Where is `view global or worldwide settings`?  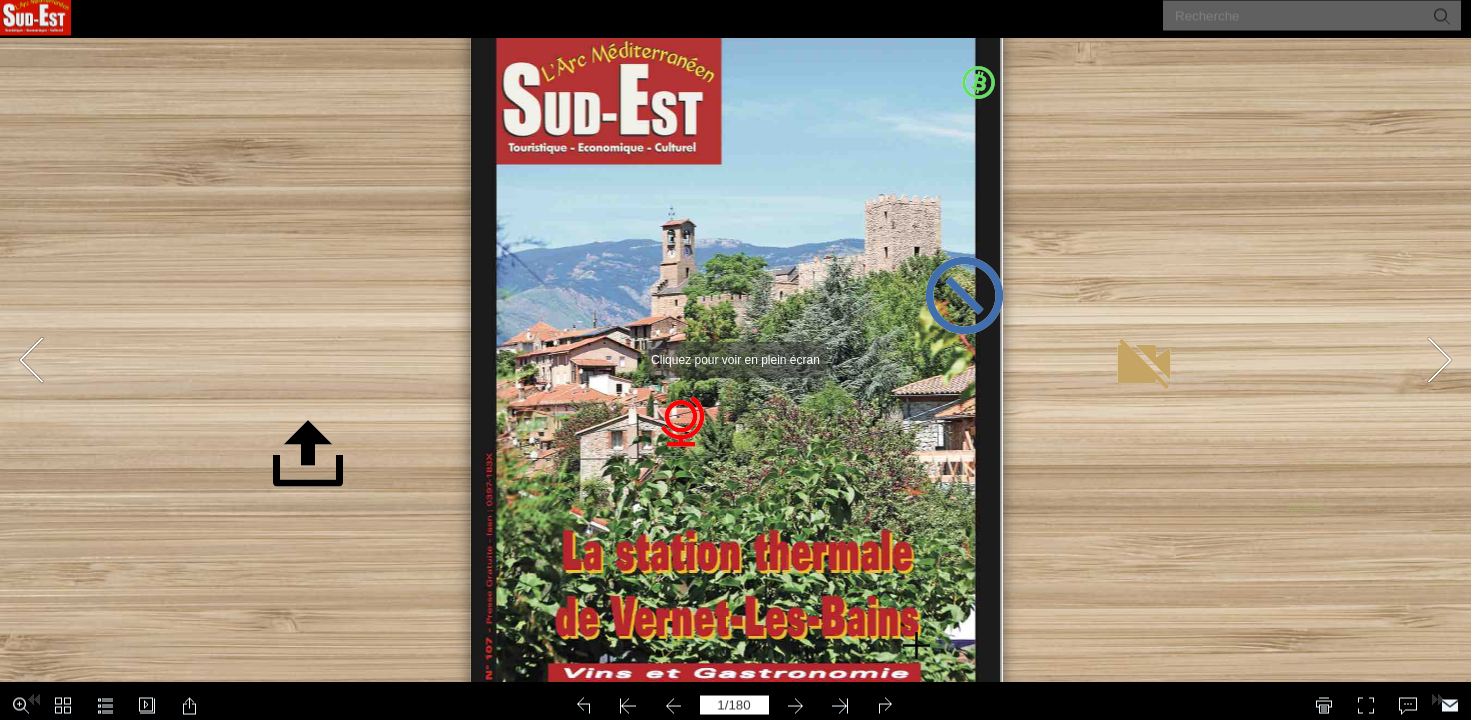
view global or worldwide settings is located at coordinates (681, 421).